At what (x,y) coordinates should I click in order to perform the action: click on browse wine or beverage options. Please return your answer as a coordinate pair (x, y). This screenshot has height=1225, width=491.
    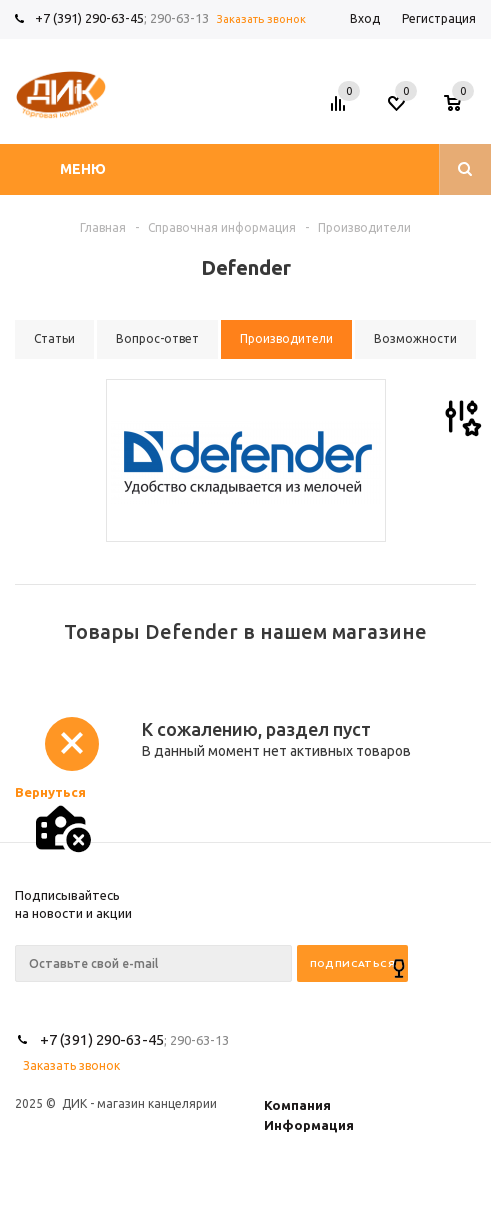
    Looking at the image, I should click on (399, 968).